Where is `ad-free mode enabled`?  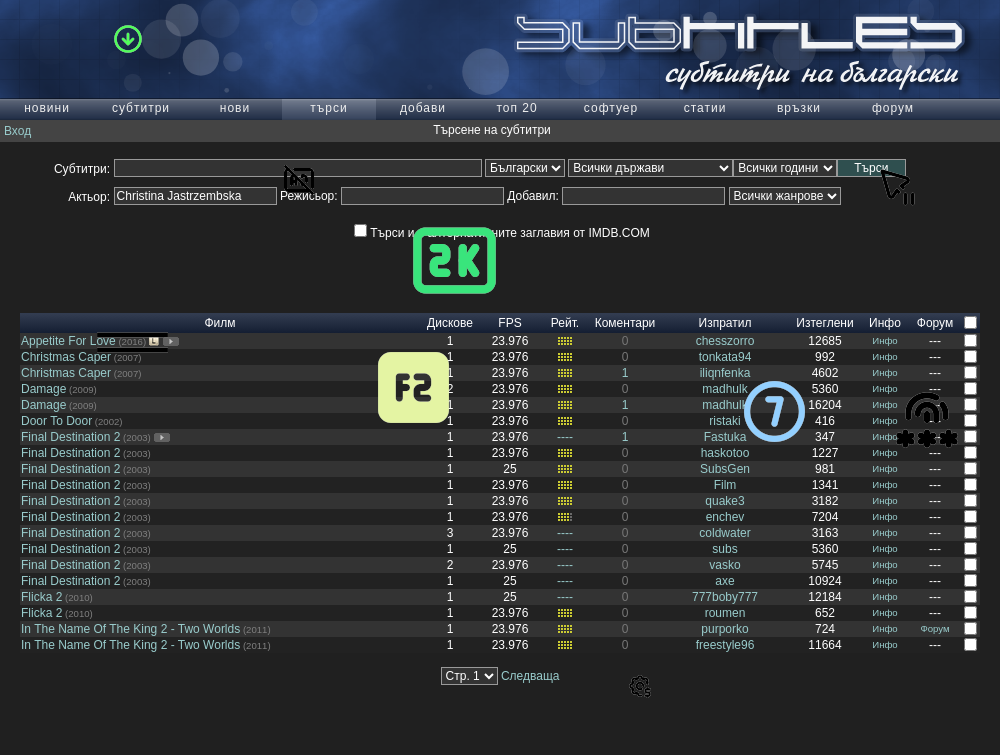 ad-free mode enabled is located at coordinates (299, 180).